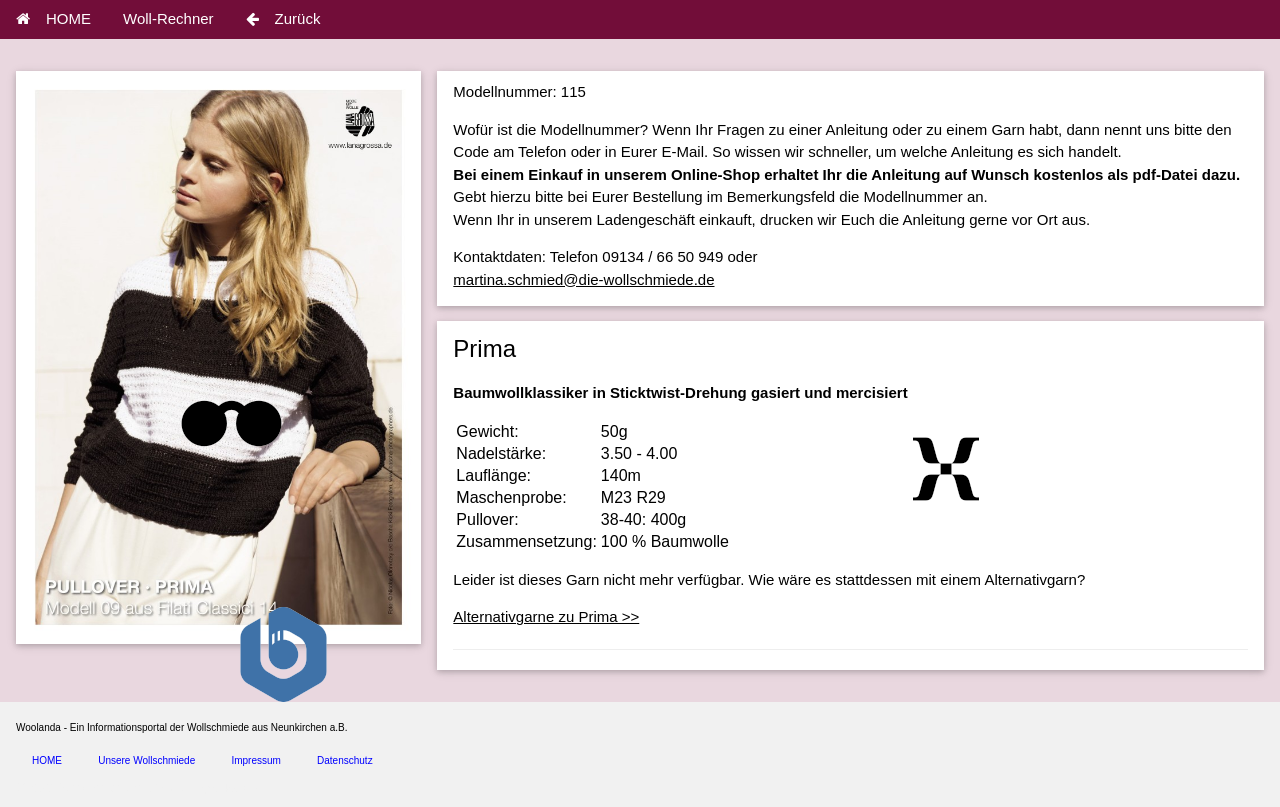  What do you see at coordinates (283, 654) in the screenshot?
I see `open beekeeper studio database management app` at bounding box center [283, 654].